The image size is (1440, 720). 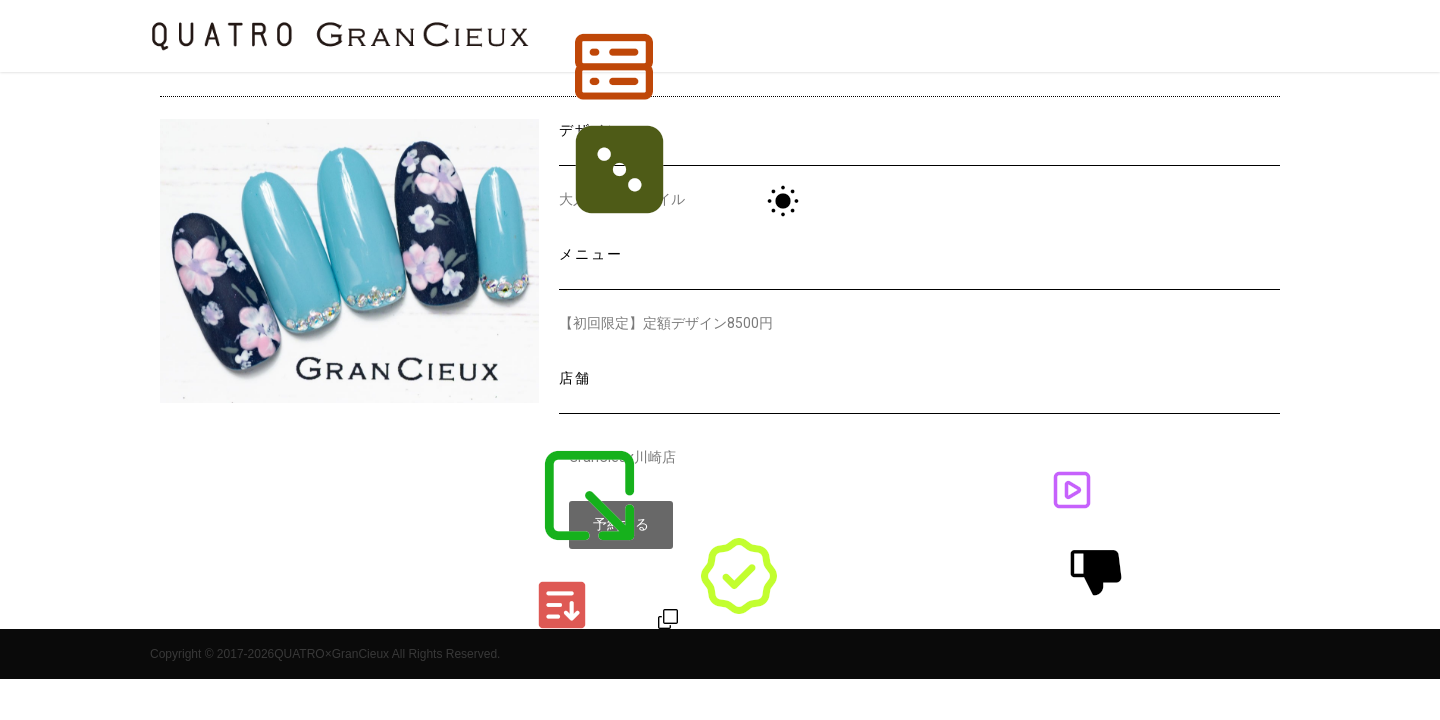 I want to click on decrease screen brightness, so click(x=783, y=201).